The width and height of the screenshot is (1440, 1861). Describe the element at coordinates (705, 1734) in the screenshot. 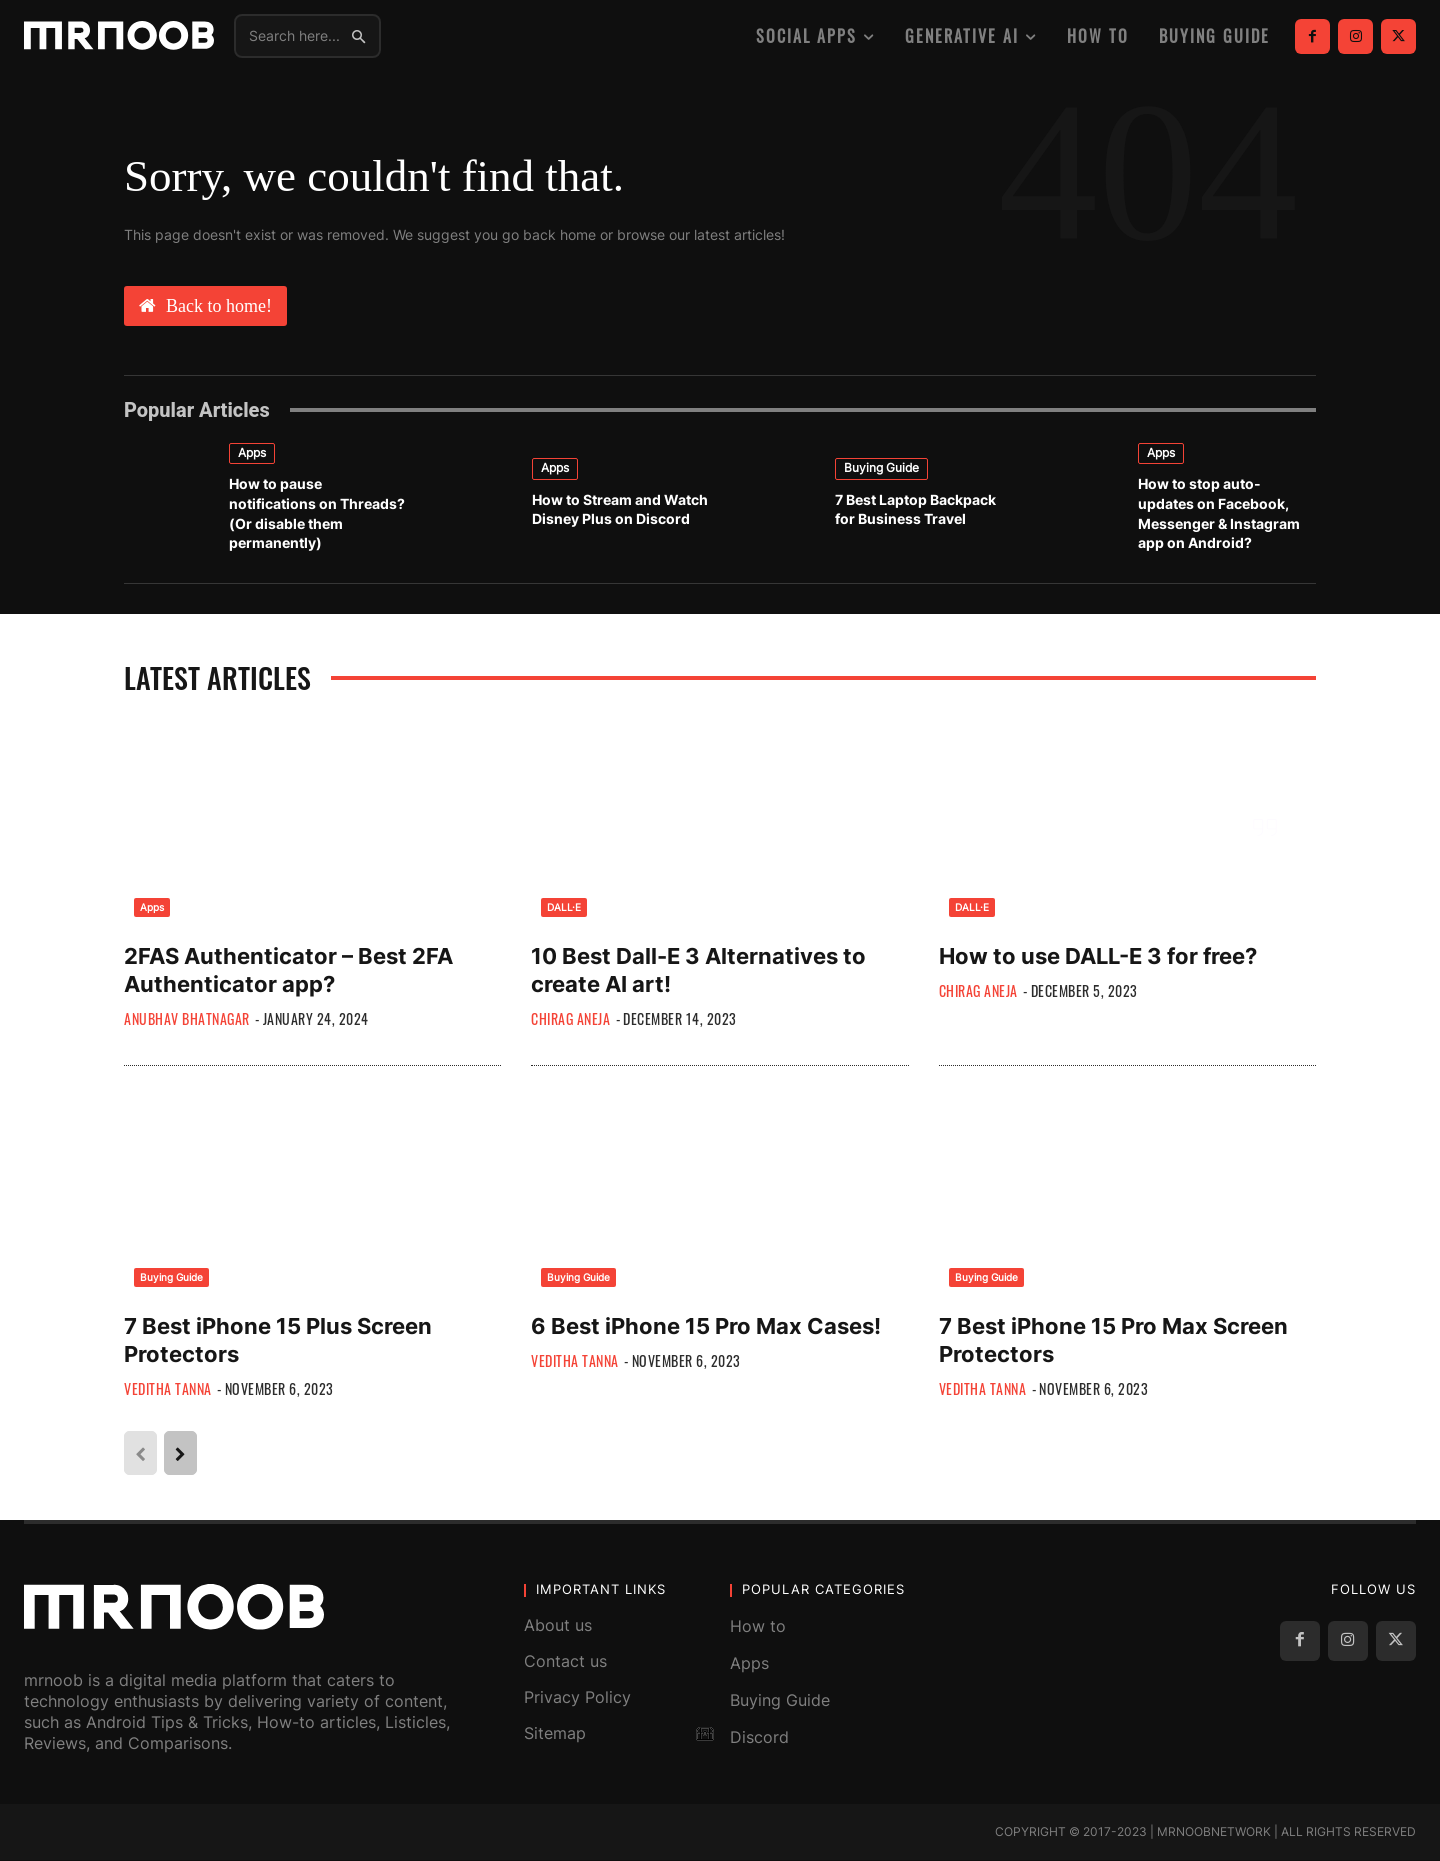

I see `access rewards or collected items` at that location.